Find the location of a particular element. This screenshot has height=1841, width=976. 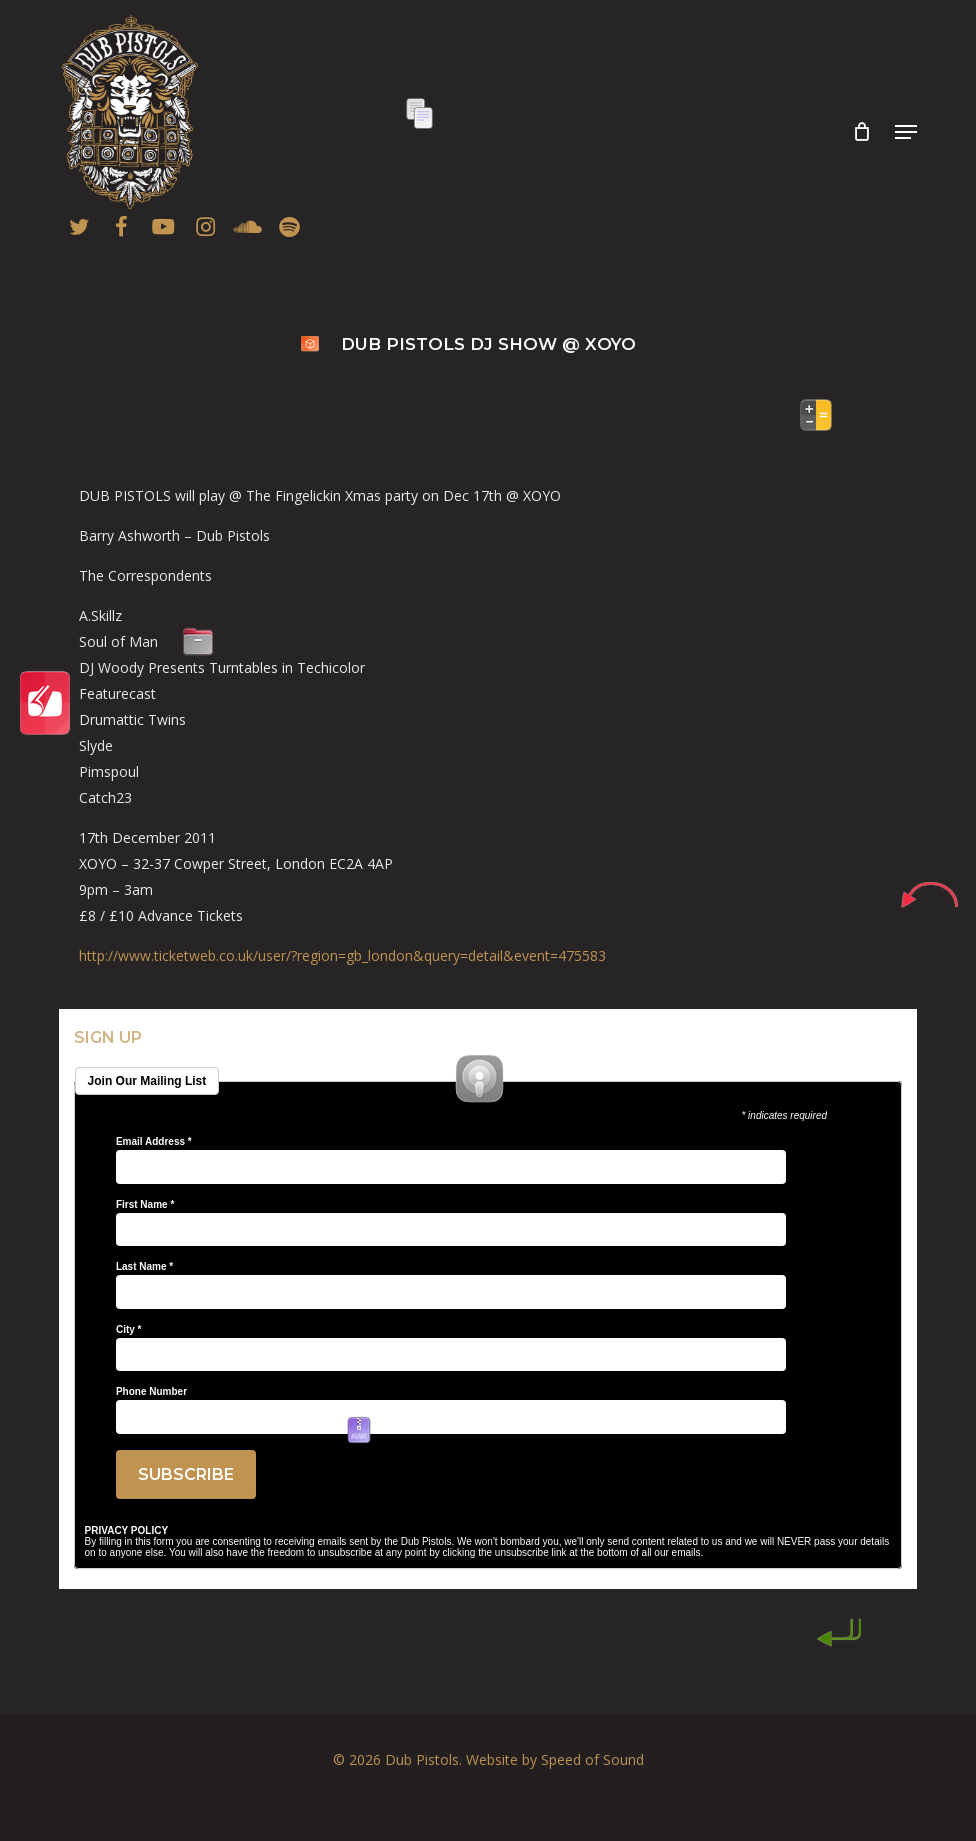

indicates a RAR compressed archive file is located at coordinates (359, 1430).